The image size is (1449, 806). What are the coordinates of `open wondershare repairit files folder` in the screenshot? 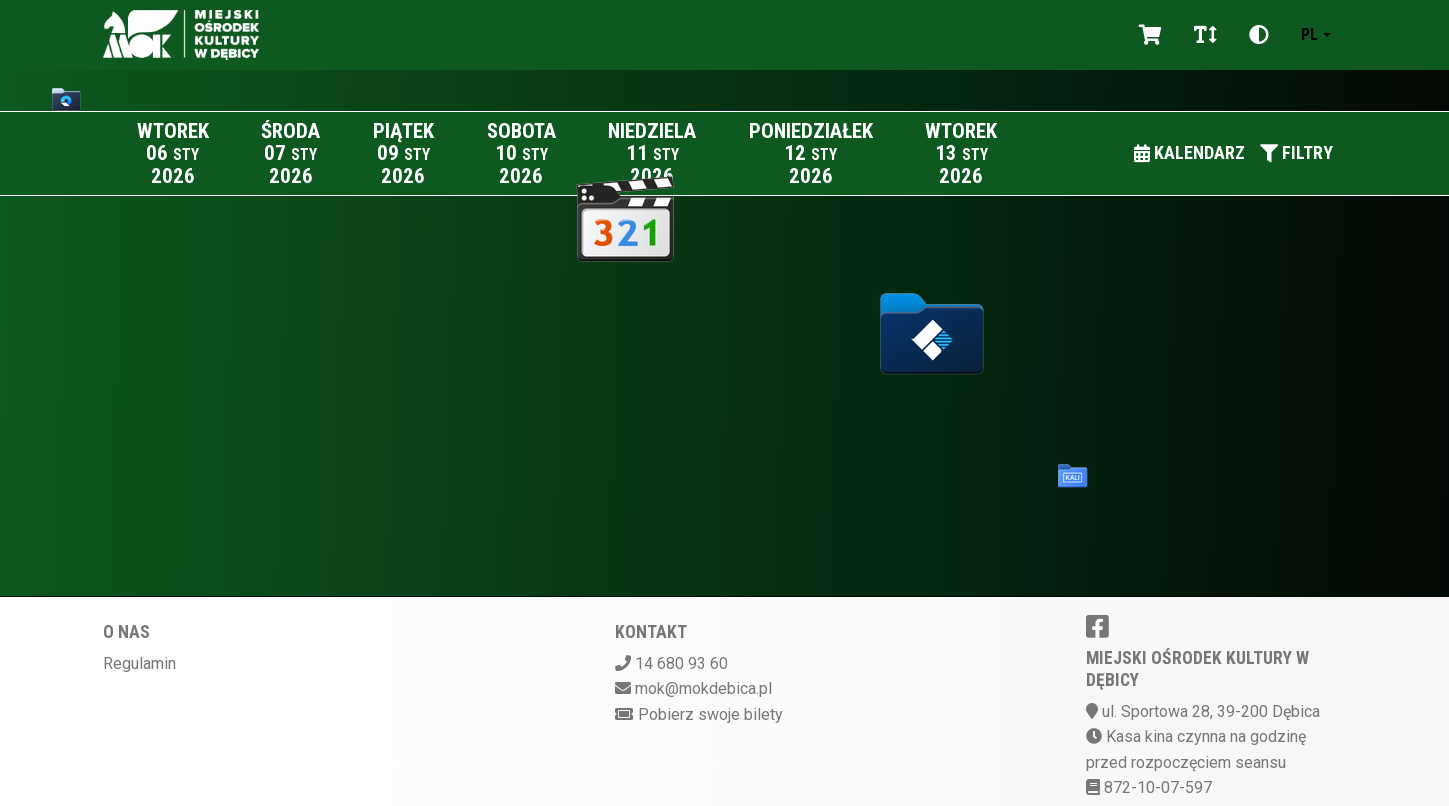 It's located at (66, 100).